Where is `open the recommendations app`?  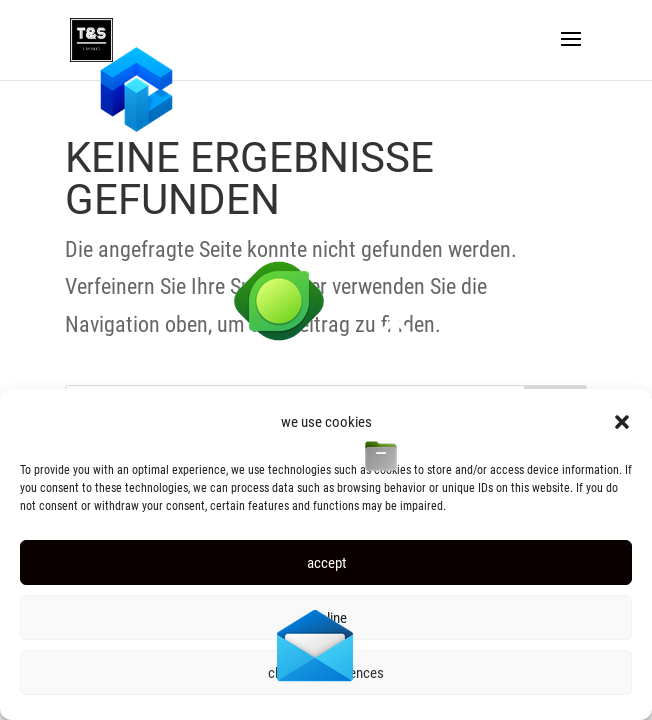
open the recommendations app is located at coordinates (279, 301).